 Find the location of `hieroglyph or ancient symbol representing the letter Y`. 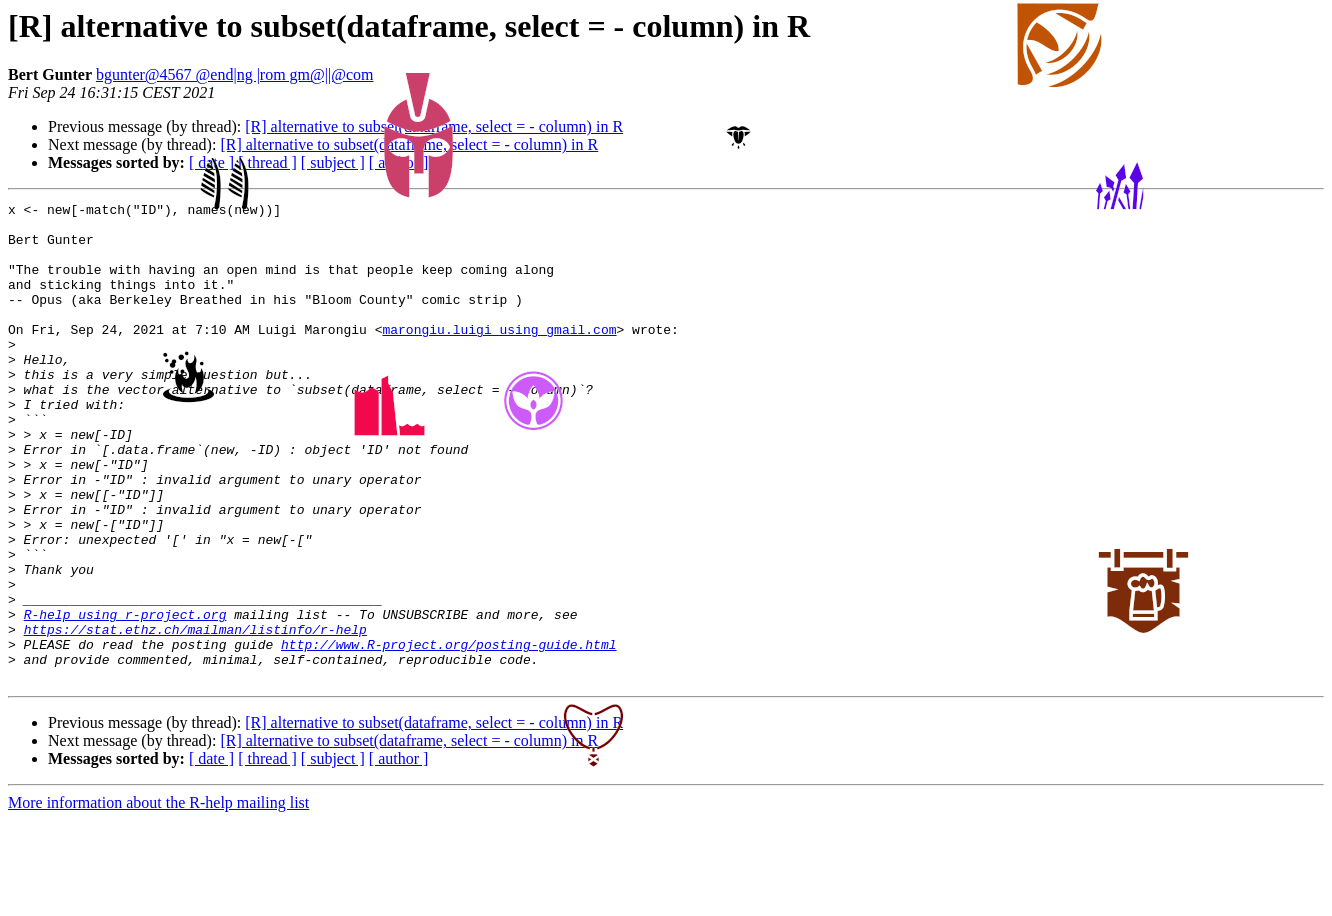

hieroglyph or ancient symbol representing the letter Y is located at coordinates (224, 183).